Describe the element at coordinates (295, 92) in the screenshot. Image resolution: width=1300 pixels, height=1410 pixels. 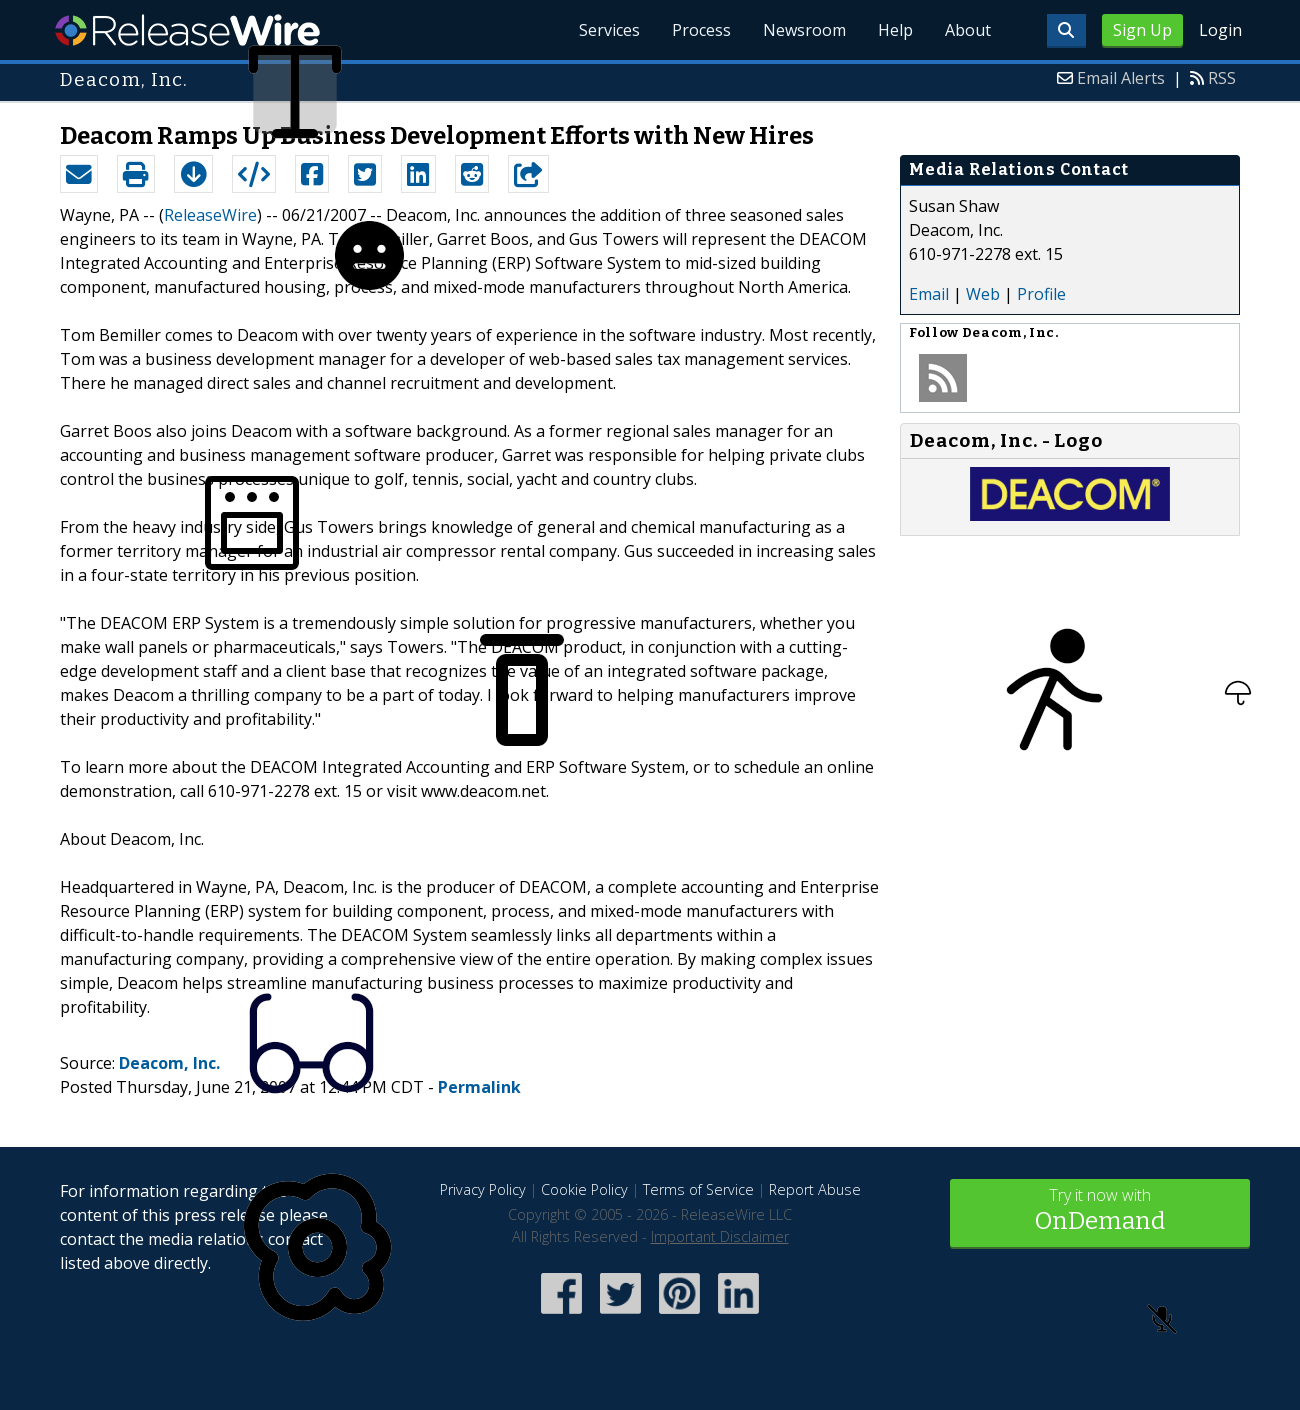
I see `format text or change font style` at that location.